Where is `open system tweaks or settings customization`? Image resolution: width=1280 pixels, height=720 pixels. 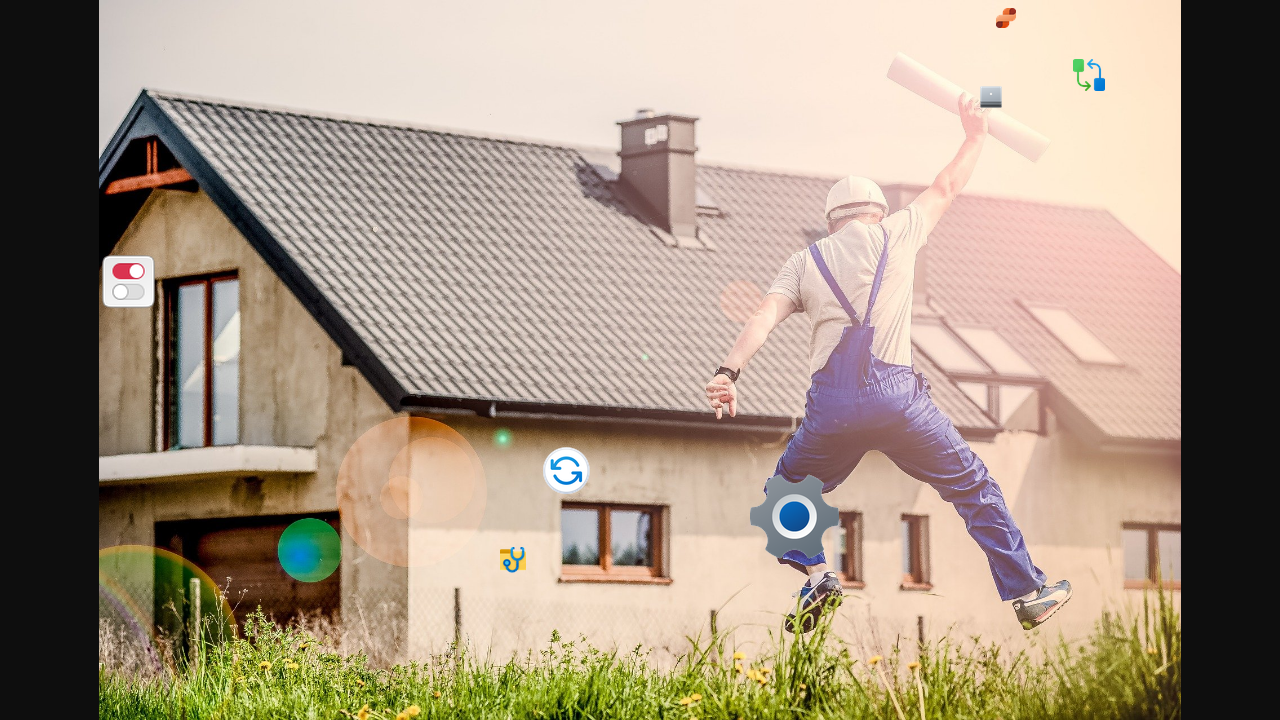 open system tweaks or settings customization is located at coordinates (128, 281).